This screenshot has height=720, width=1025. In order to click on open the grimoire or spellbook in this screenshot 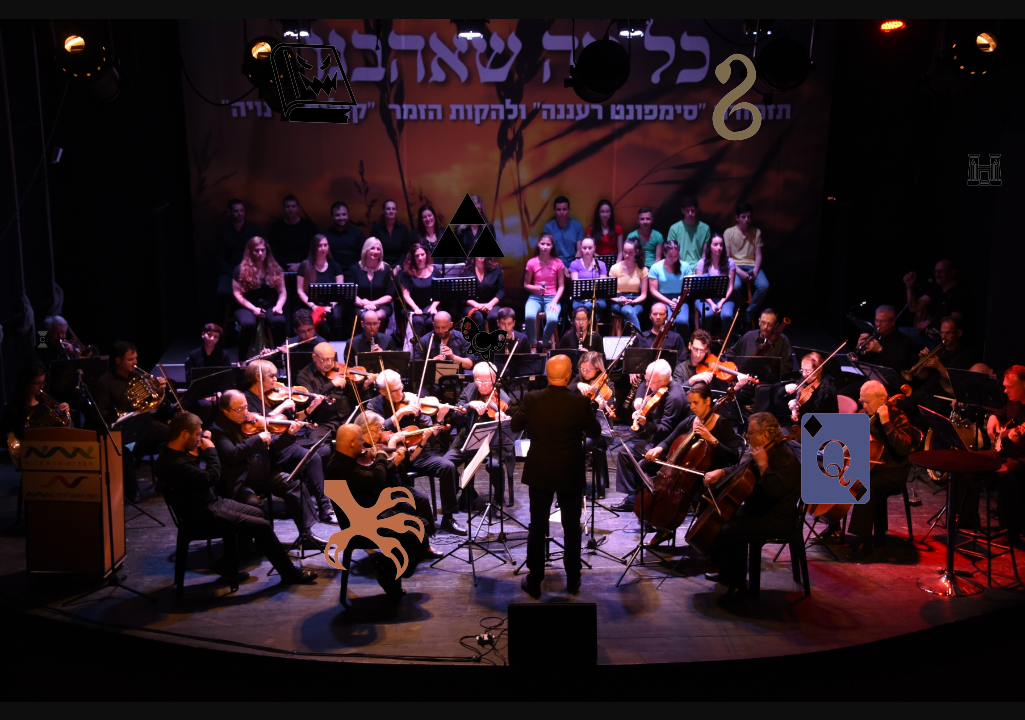, I will do `click(313, 85)`.